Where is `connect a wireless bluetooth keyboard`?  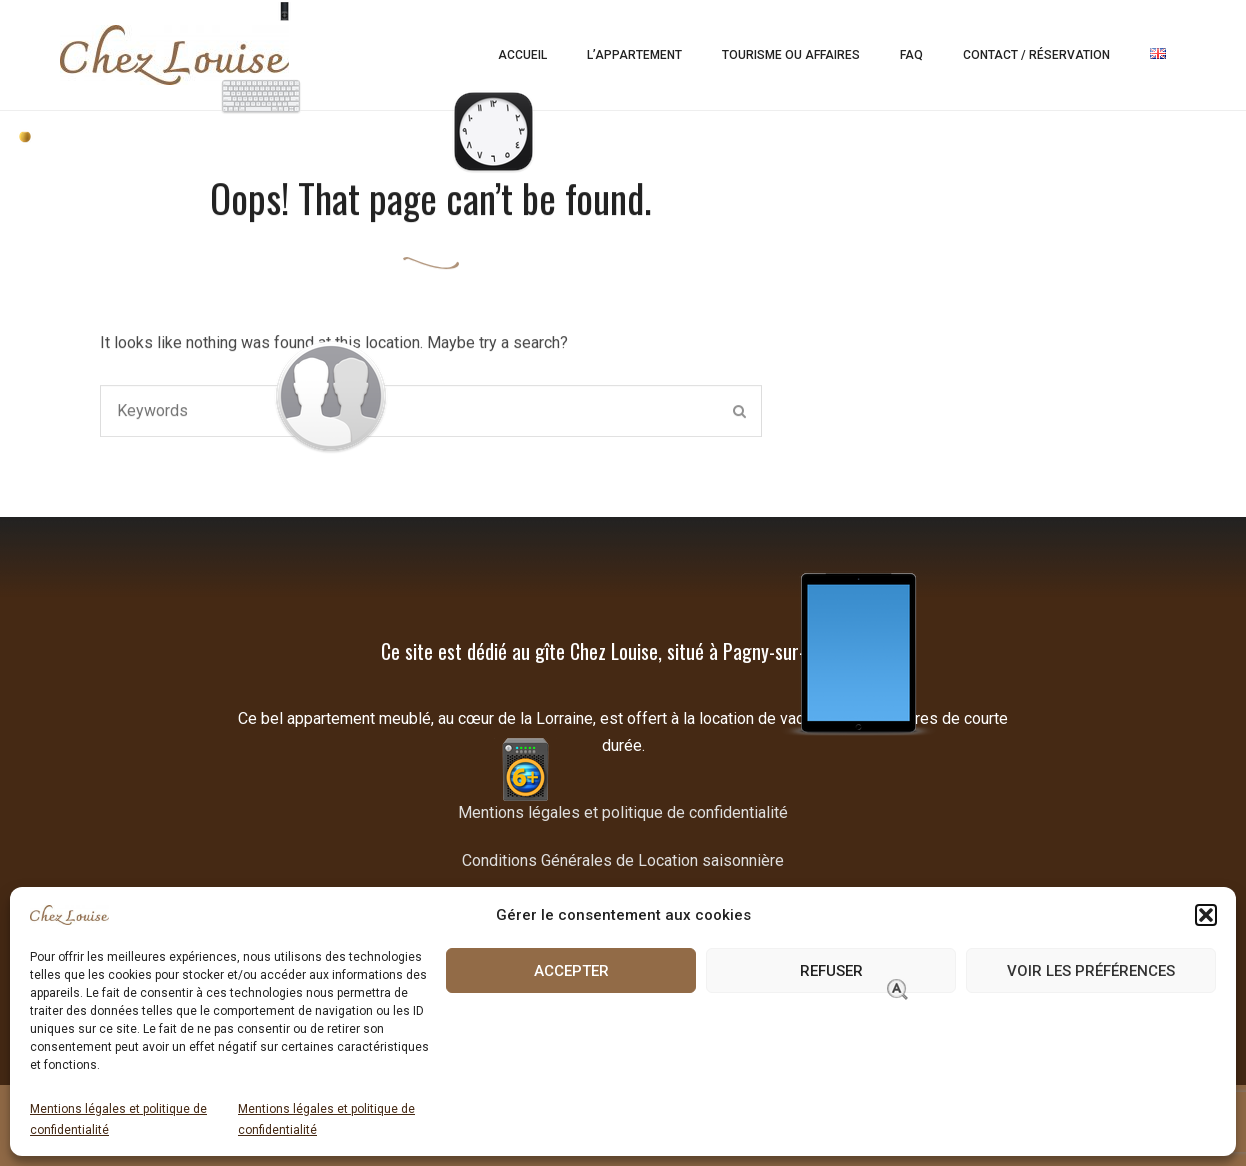 connect a wireless bluetooth keyboard is located at coordinates (261, 96).